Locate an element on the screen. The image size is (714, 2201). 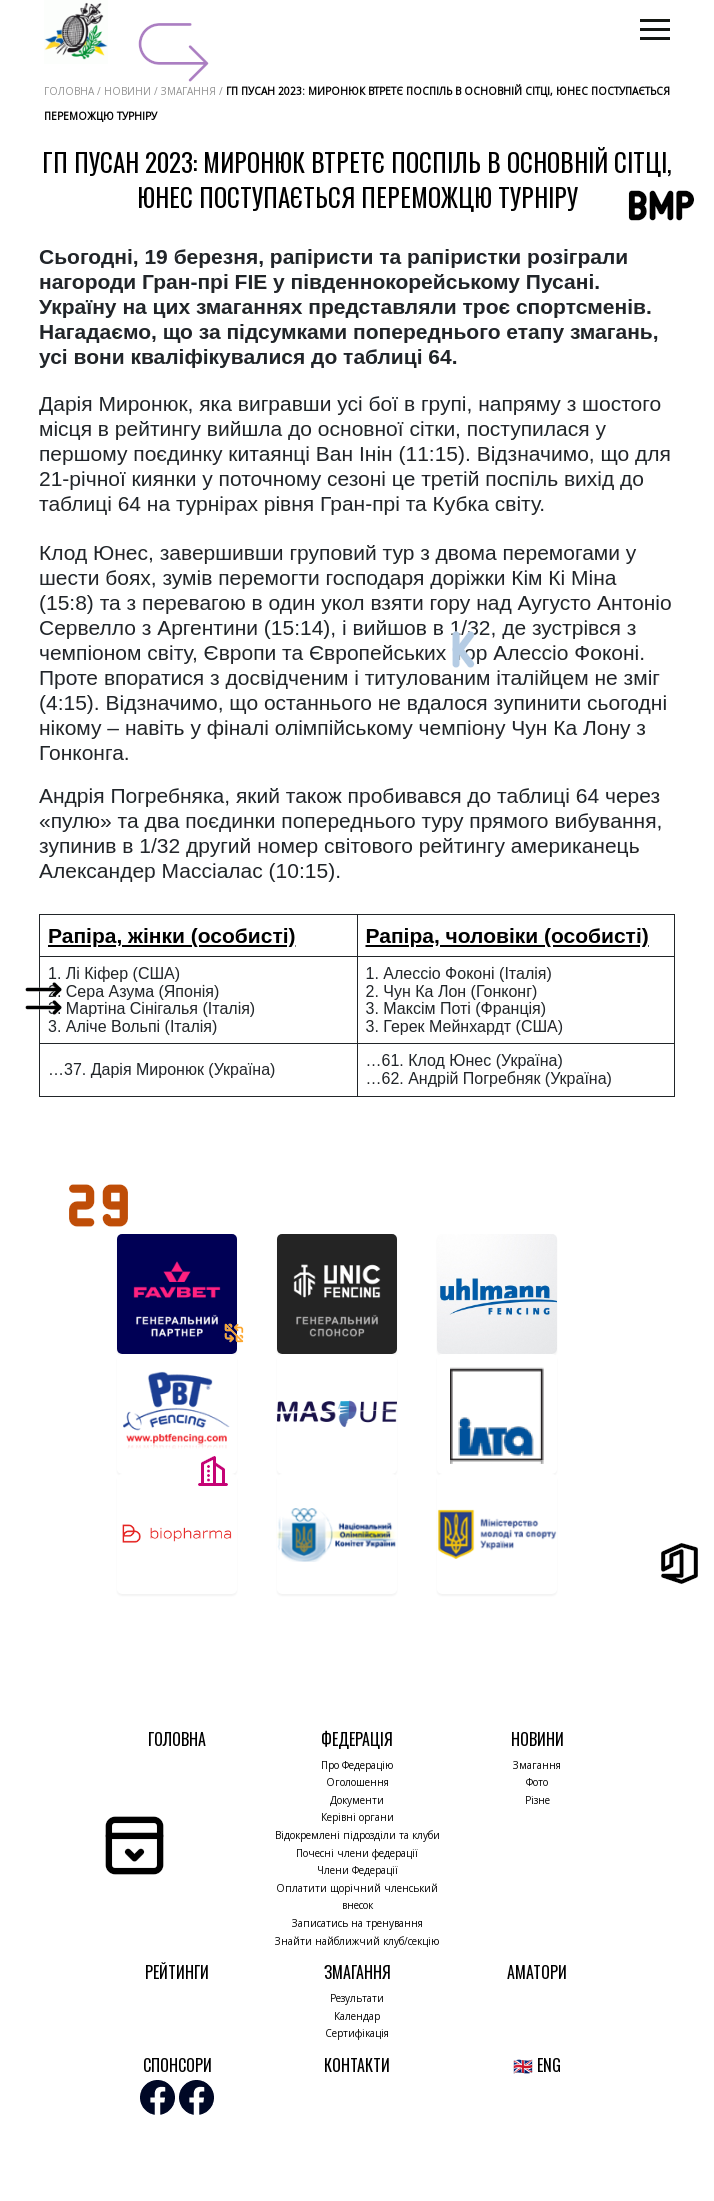
indicates items starting with the letter K is located at coordinates (461, 649).